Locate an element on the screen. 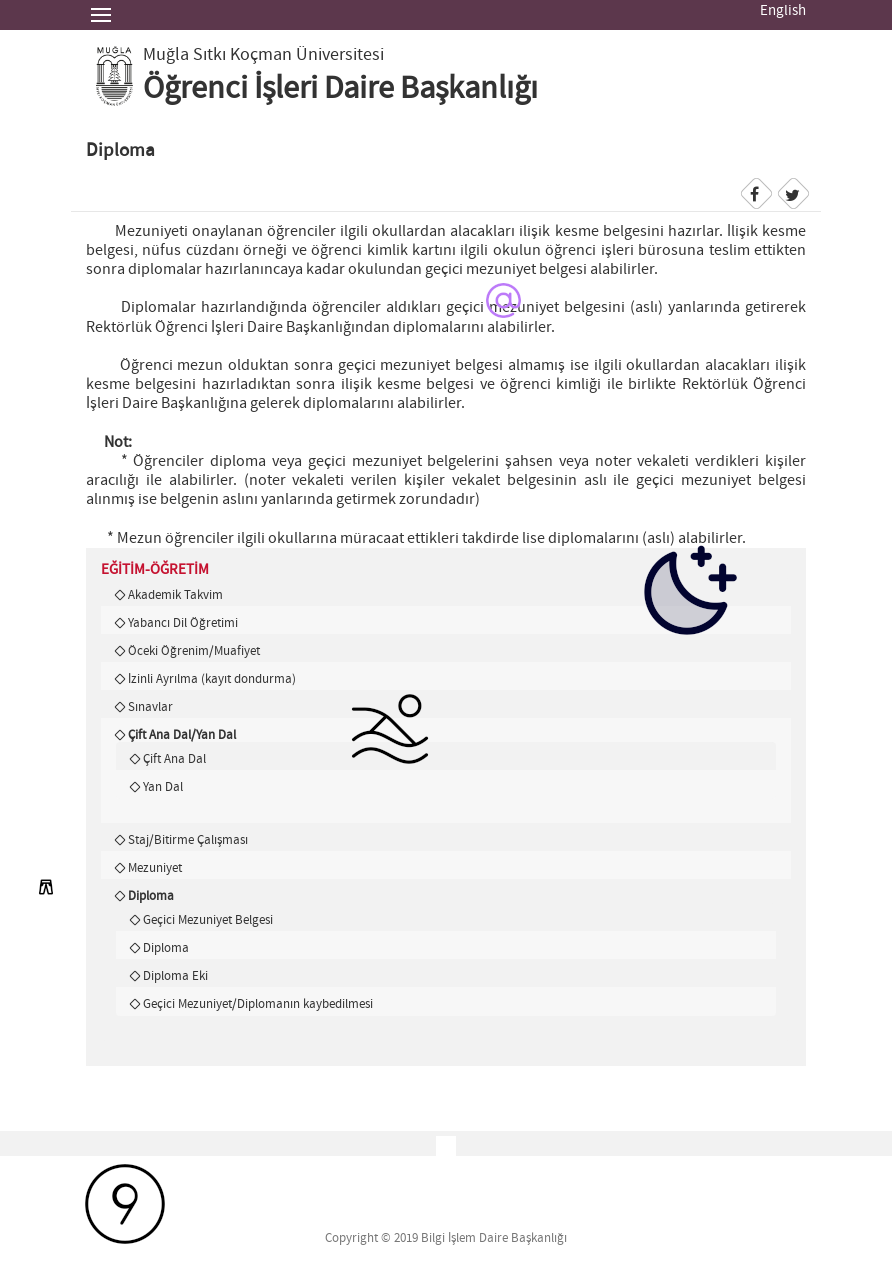 The image size is (892, 1270). enter an email address is located at coordinates (503, 300).